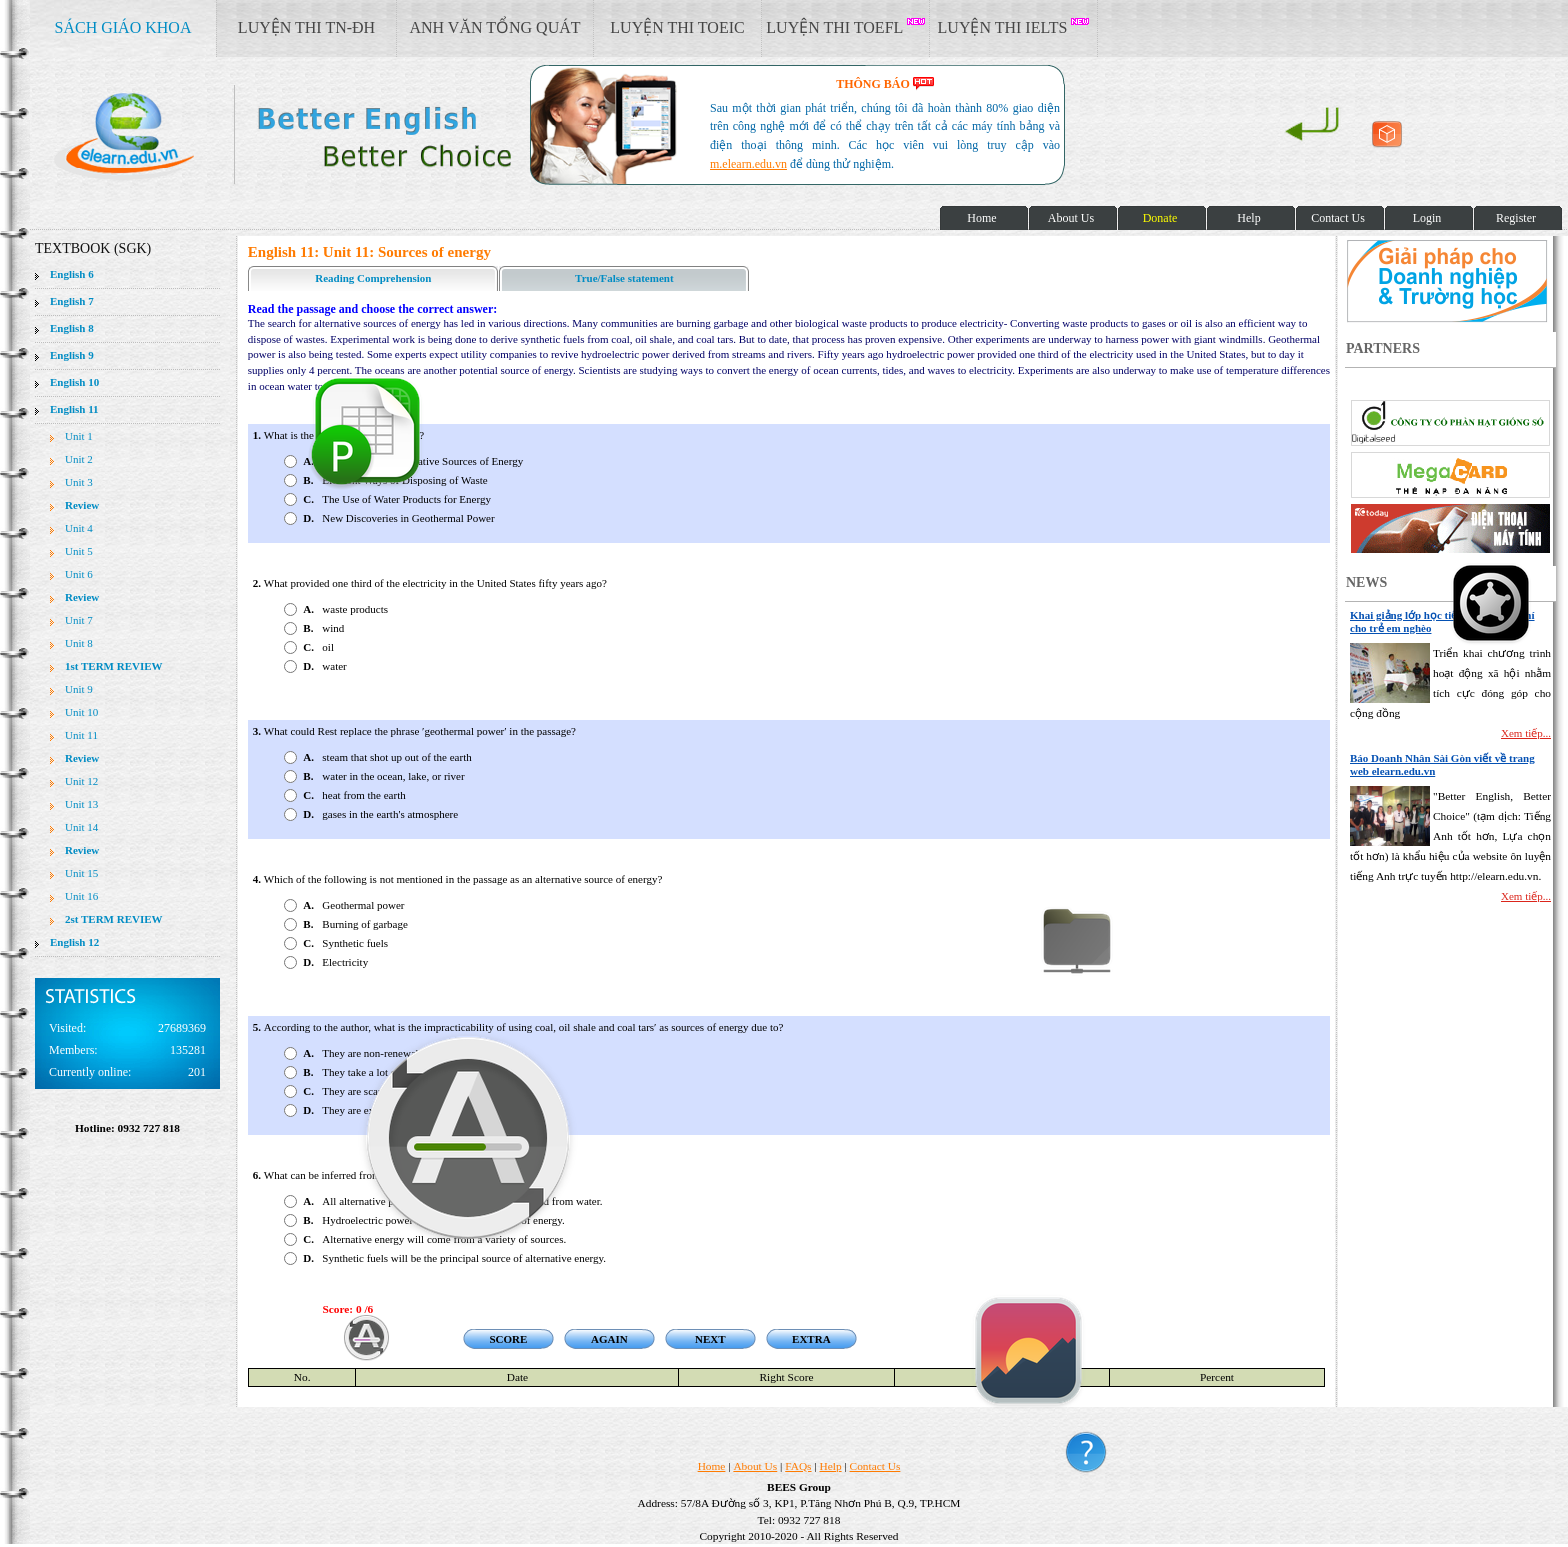 This screenshot has height=1547, width=1568. I want to click on check for available software updates, so click(366, 1337).